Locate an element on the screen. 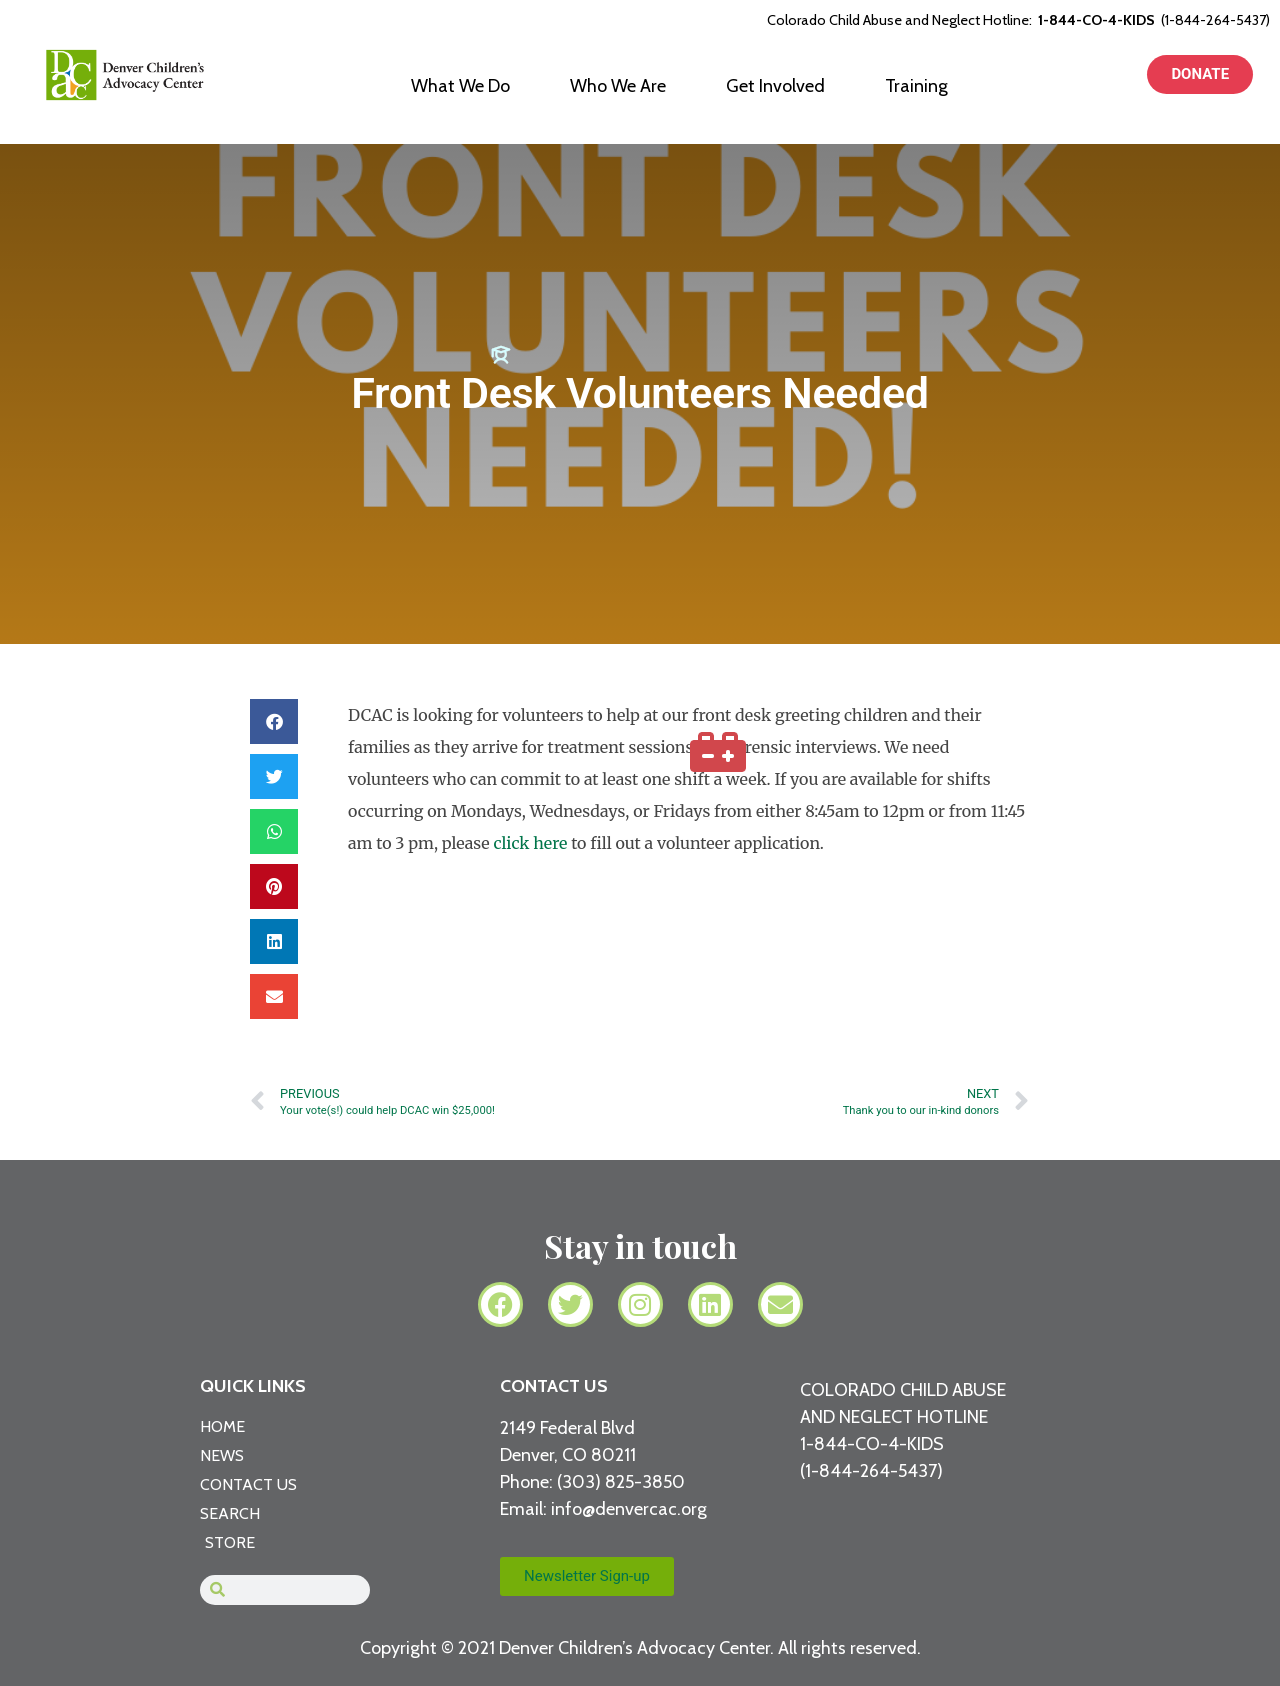 The height and width of the screenshot is (1686, 1280). check vehicle battery status is located at coordinates (718, 754).